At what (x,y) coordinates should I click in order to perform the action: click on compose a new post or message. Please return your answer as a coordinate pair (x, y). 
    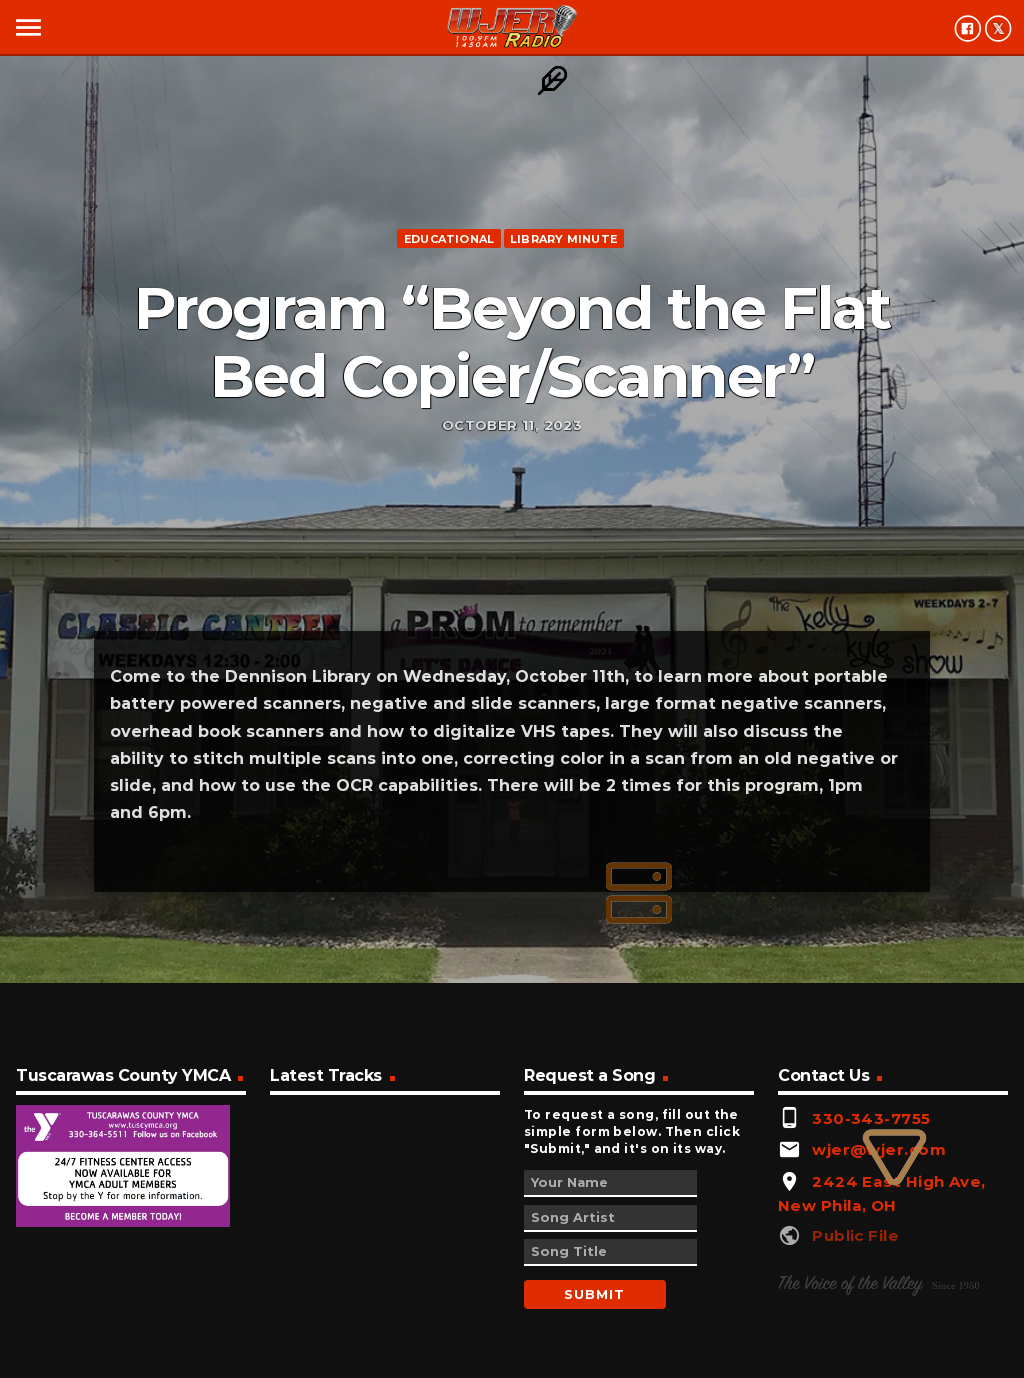
    Looking at the image, I should click on (552, 81).